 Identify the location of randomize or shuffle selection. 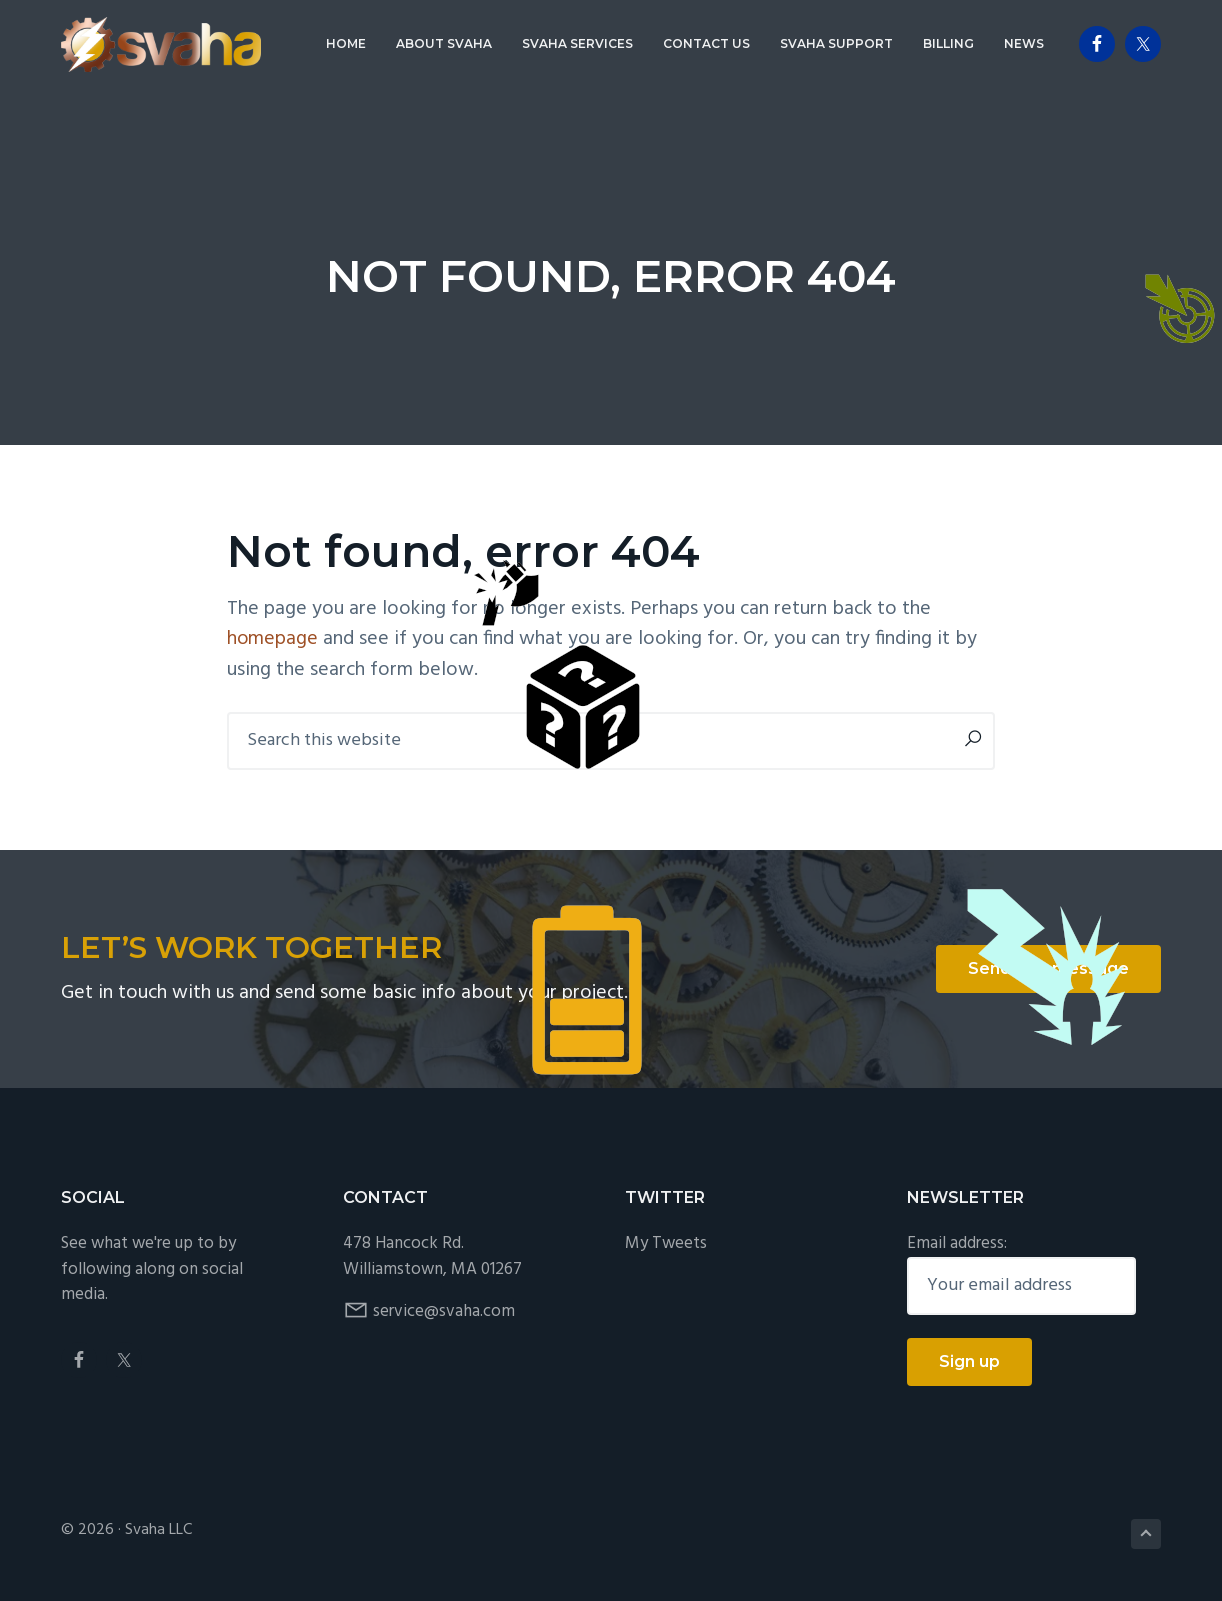
(583, 708).